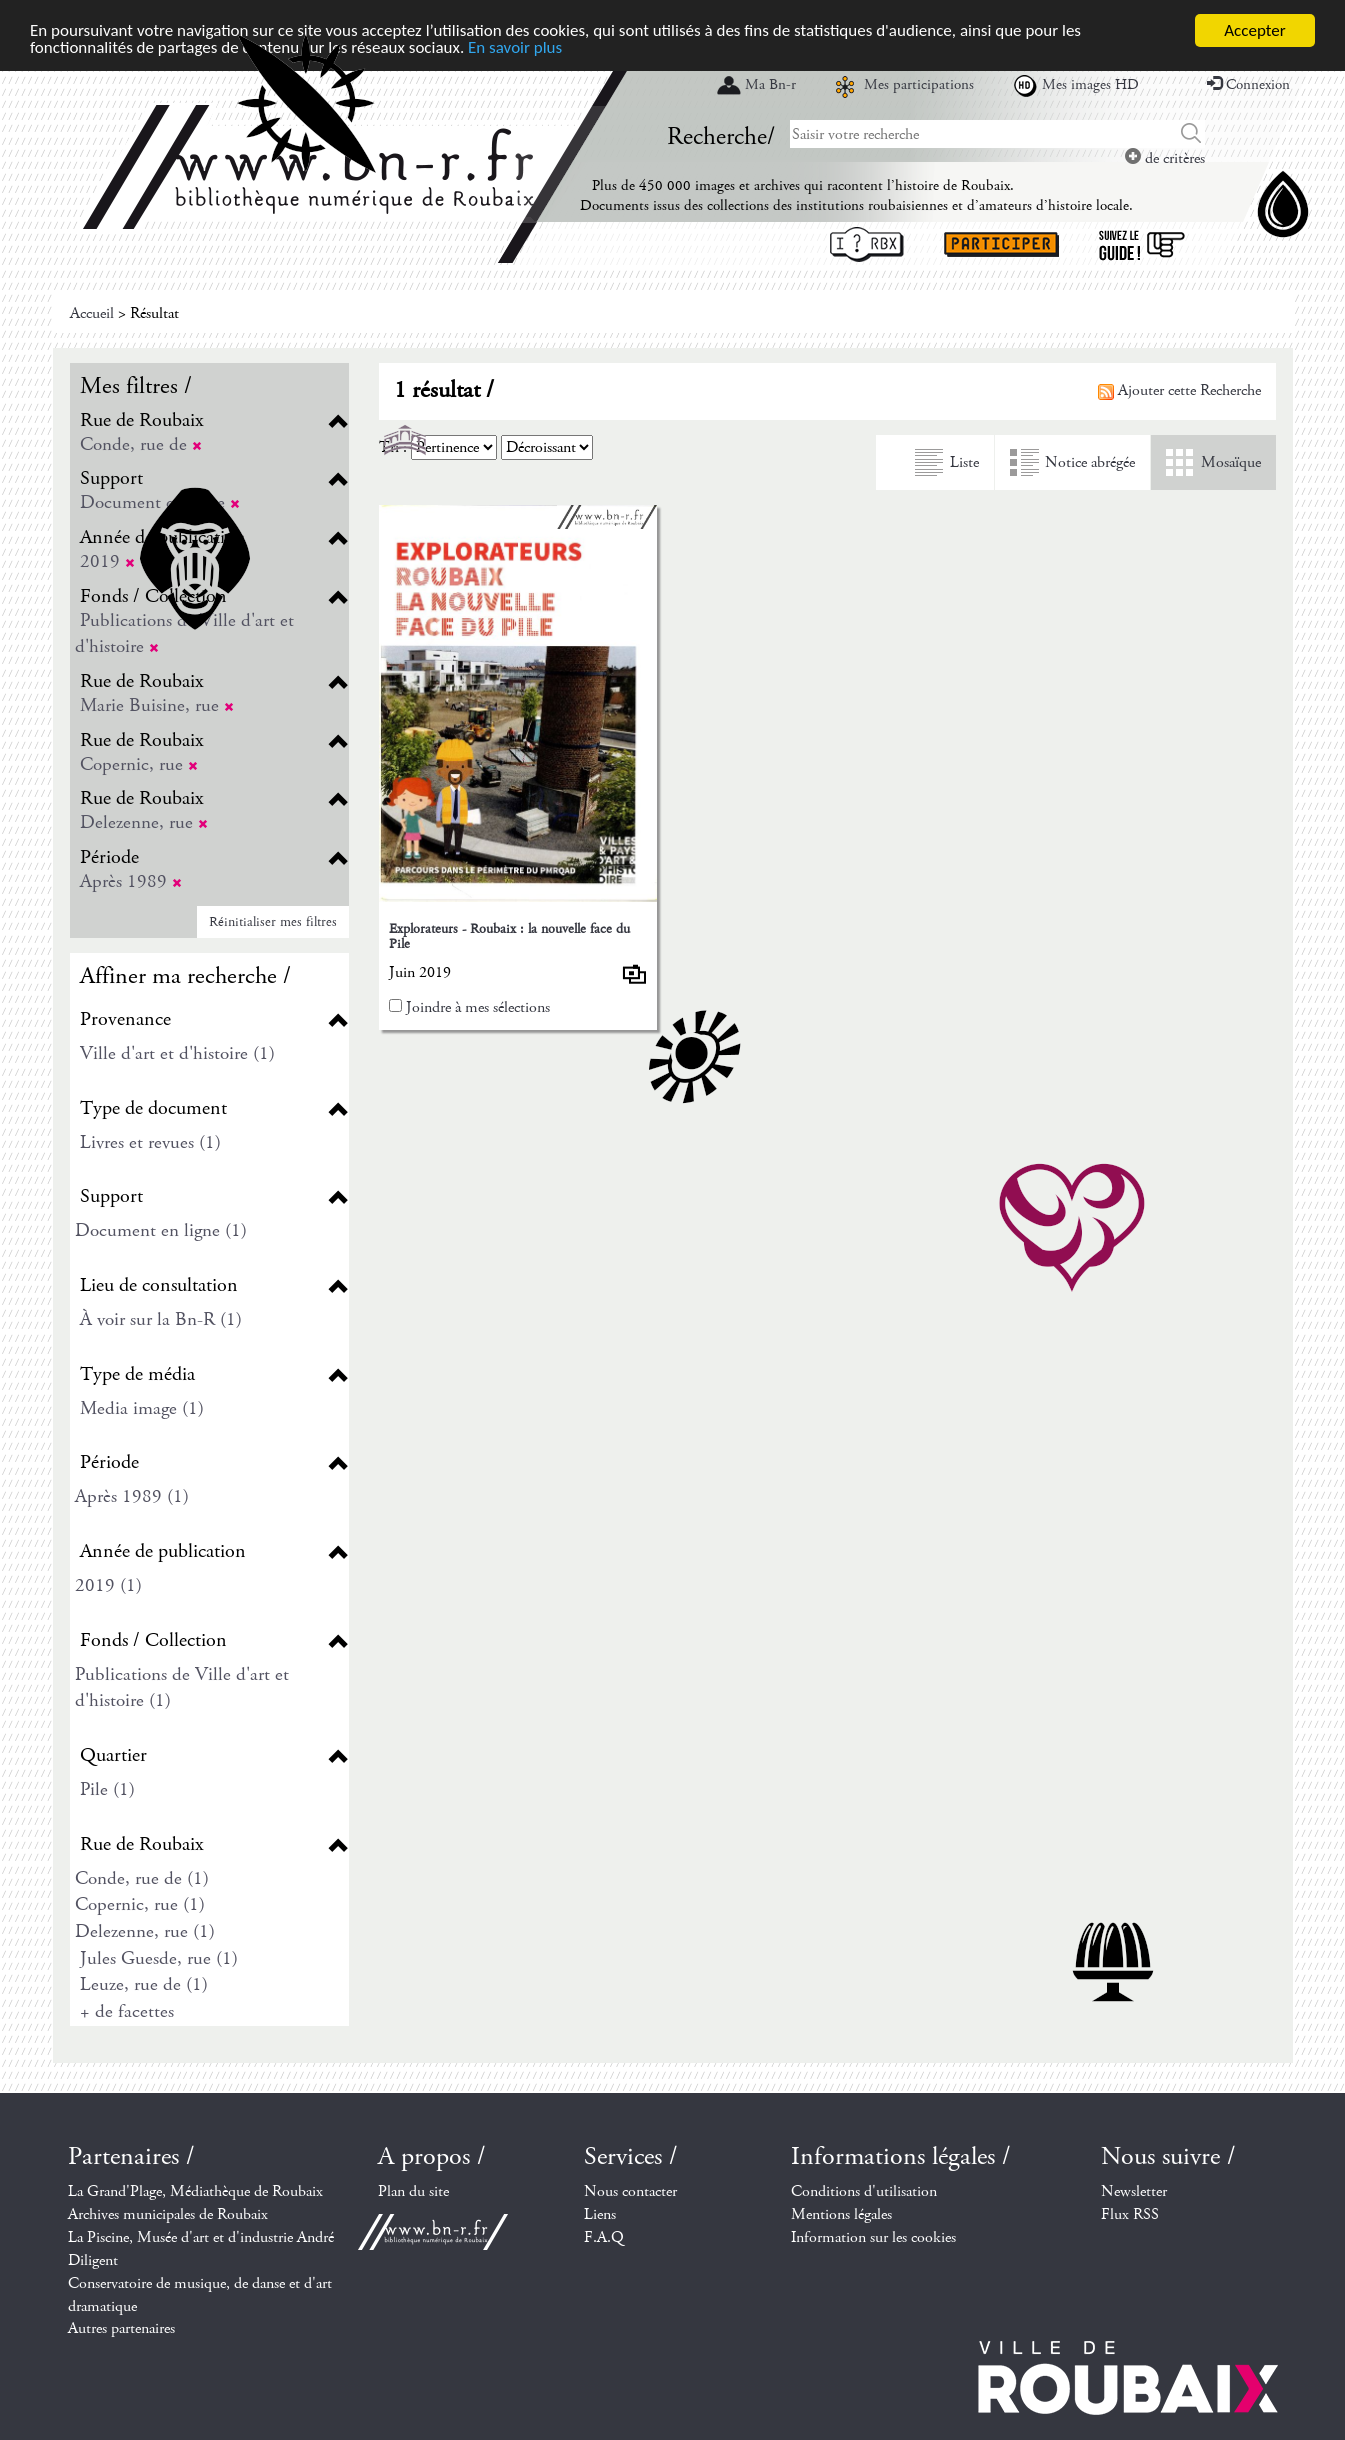  I want to click on dessert or sweet treat category in a game menu, so click(1113, 1957).